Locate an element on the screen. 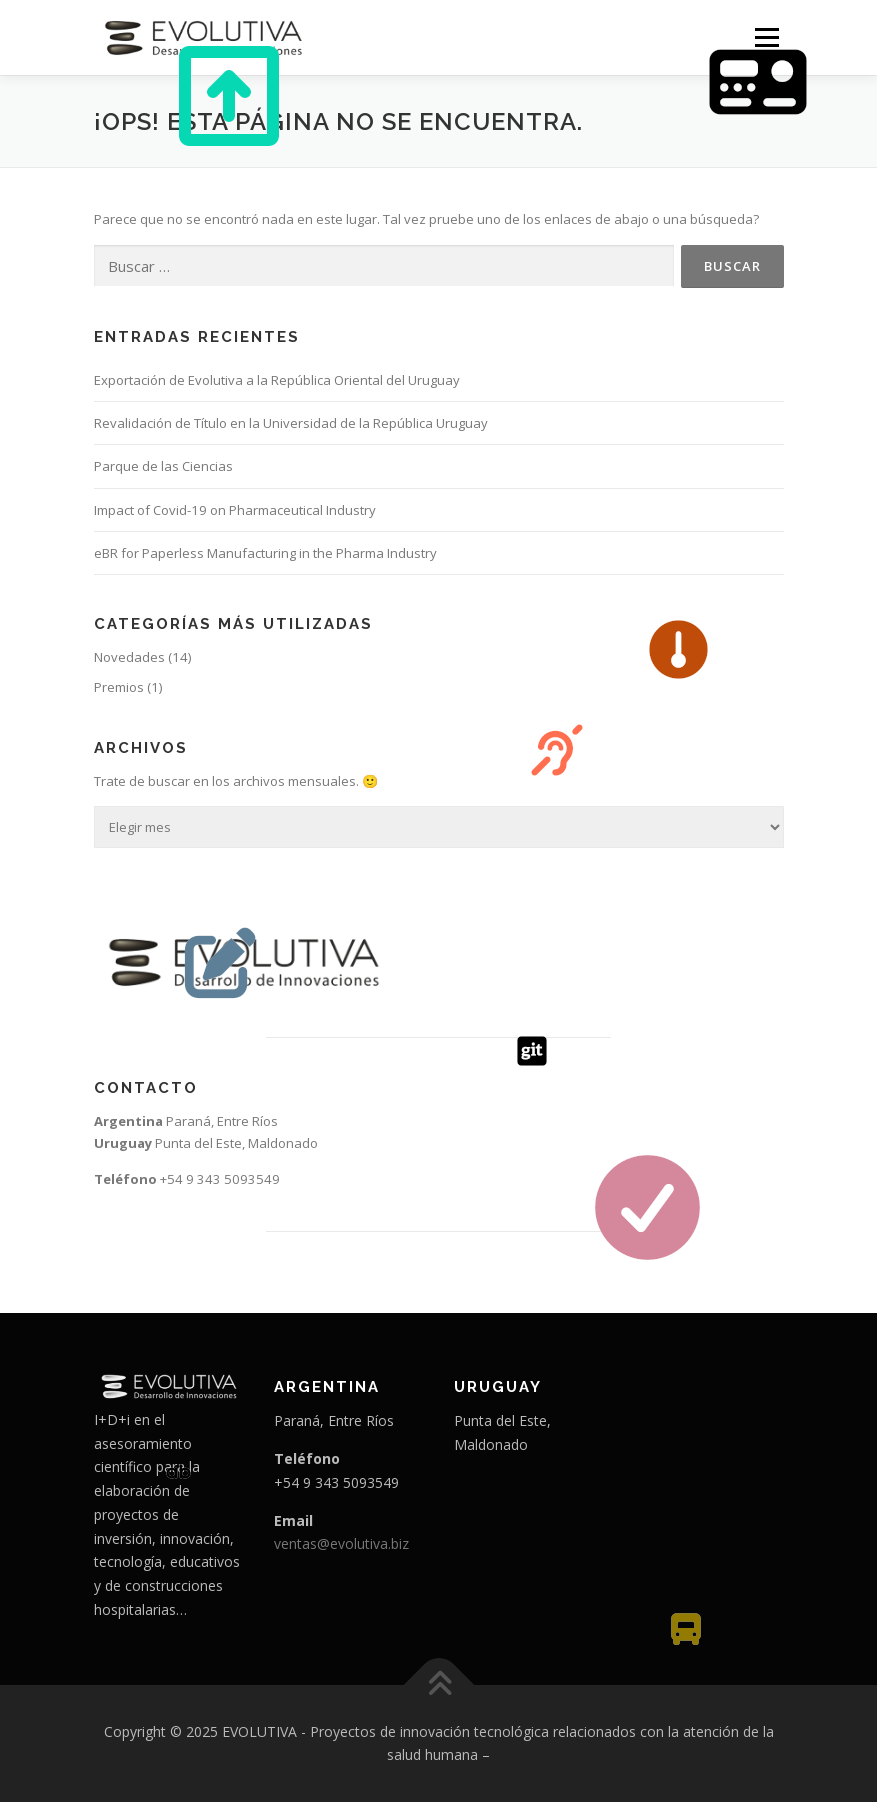 This screenshot has width=877, height=1802. git version control logo is located at coordinates (532, 1051).